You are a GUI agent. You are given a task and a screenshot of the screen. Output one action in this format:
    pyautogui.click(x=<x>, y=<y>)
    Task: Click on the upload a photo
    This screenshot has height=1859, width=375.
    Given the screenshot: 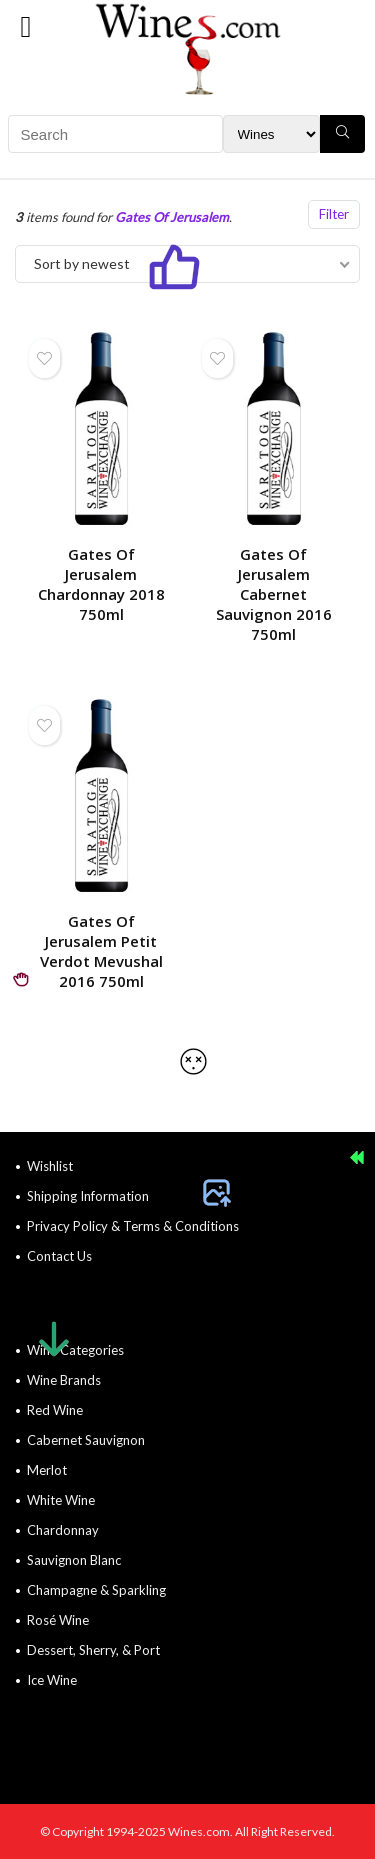 What is the action you would take?
    pyautogui.click(x=216, y=1192)
    